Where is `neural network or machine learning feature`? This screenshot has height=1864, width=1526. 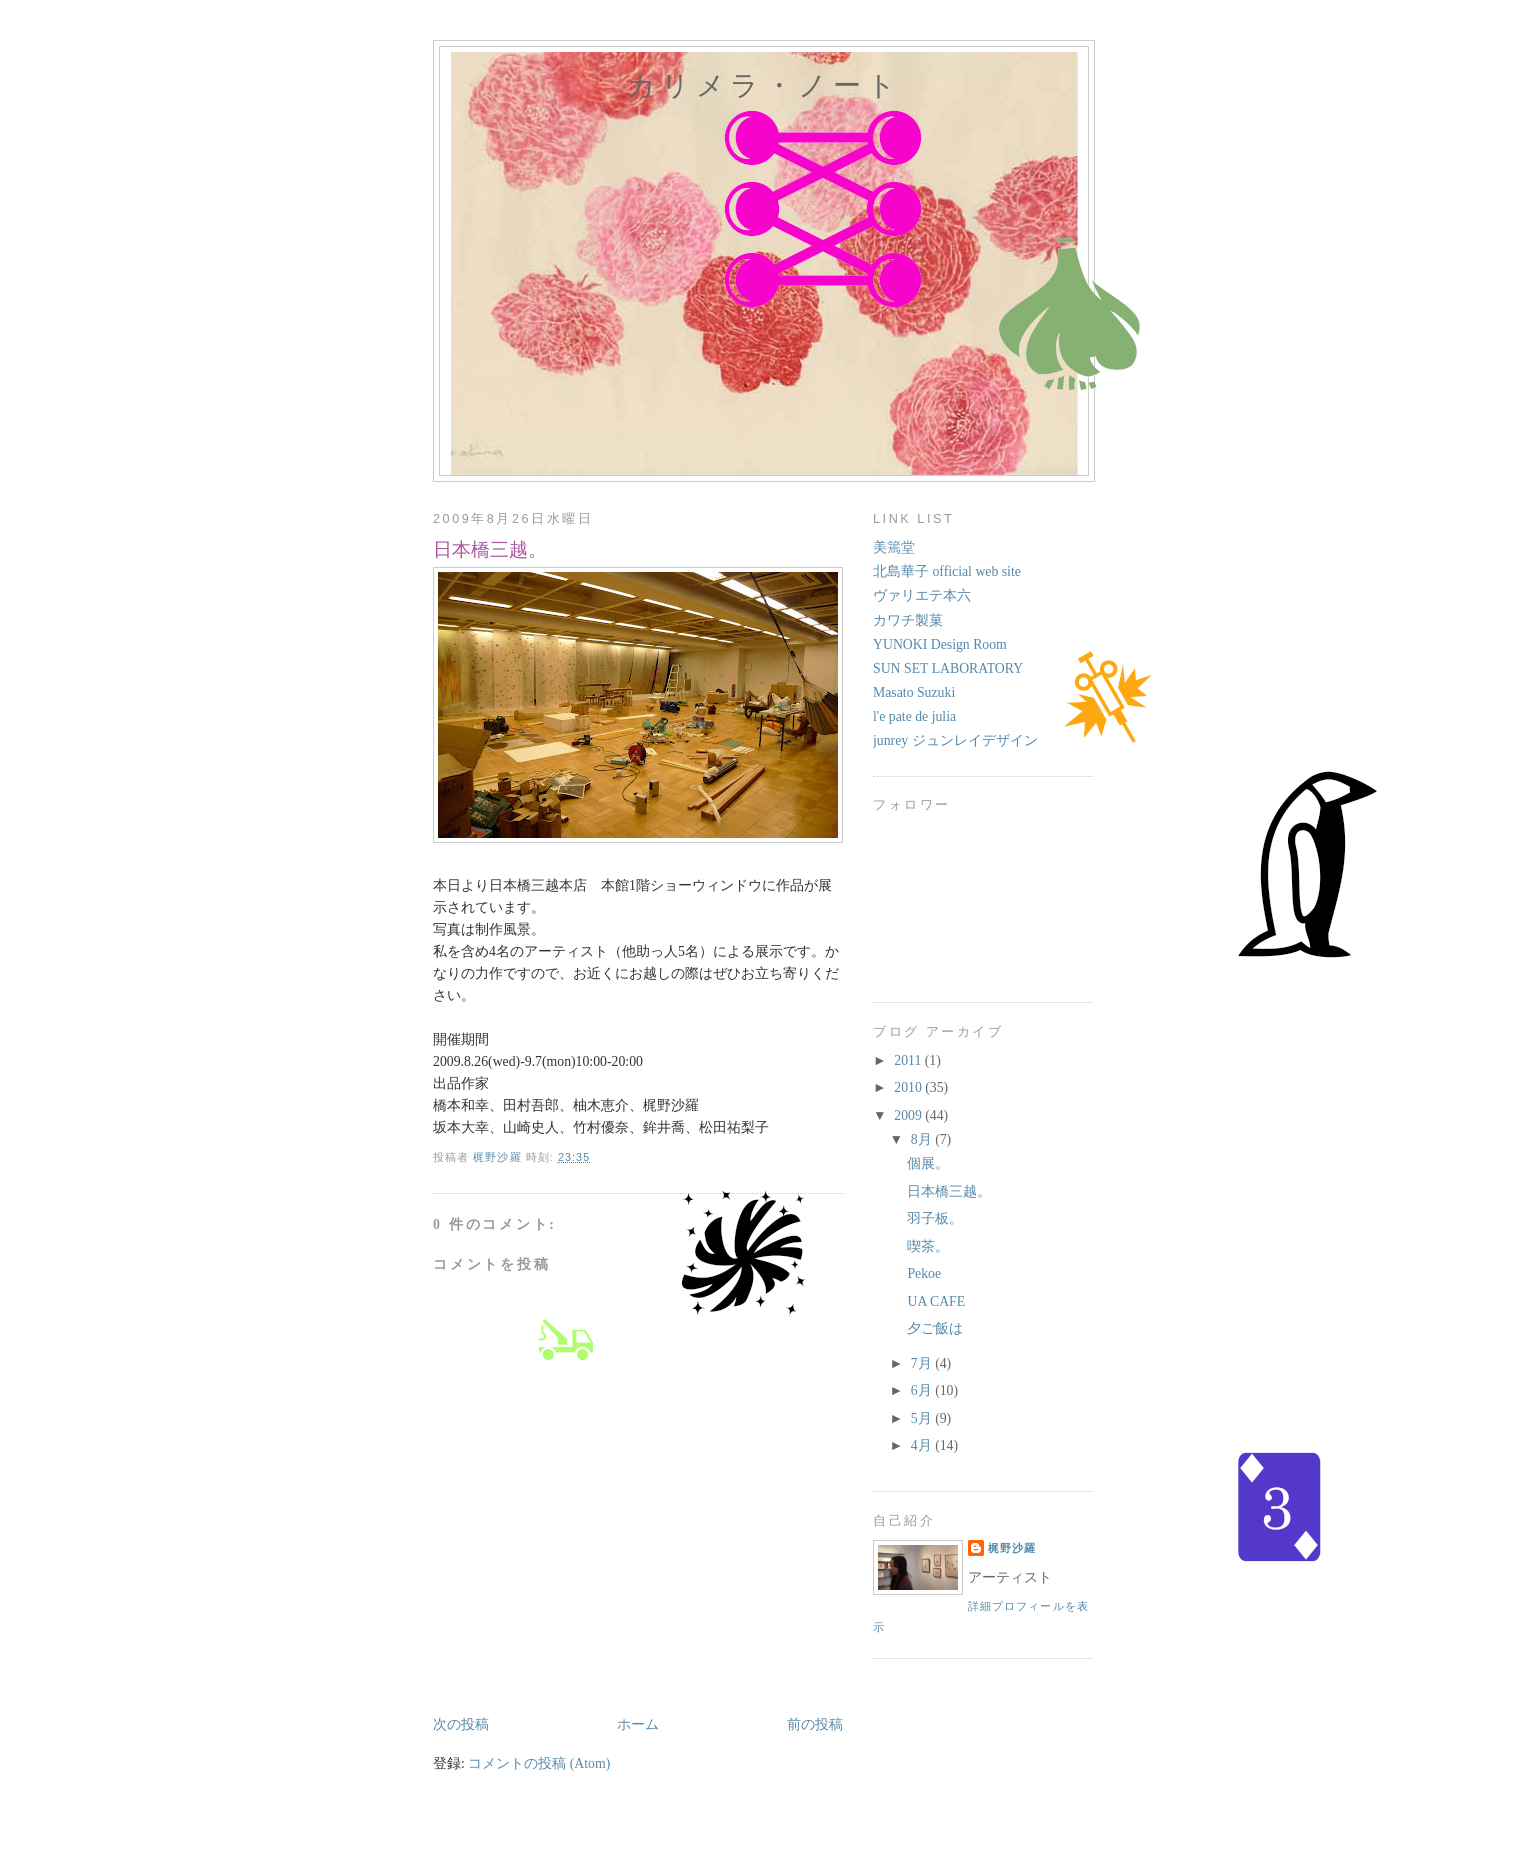
neural network or machine learning feature is located at coordinates (823, 209).